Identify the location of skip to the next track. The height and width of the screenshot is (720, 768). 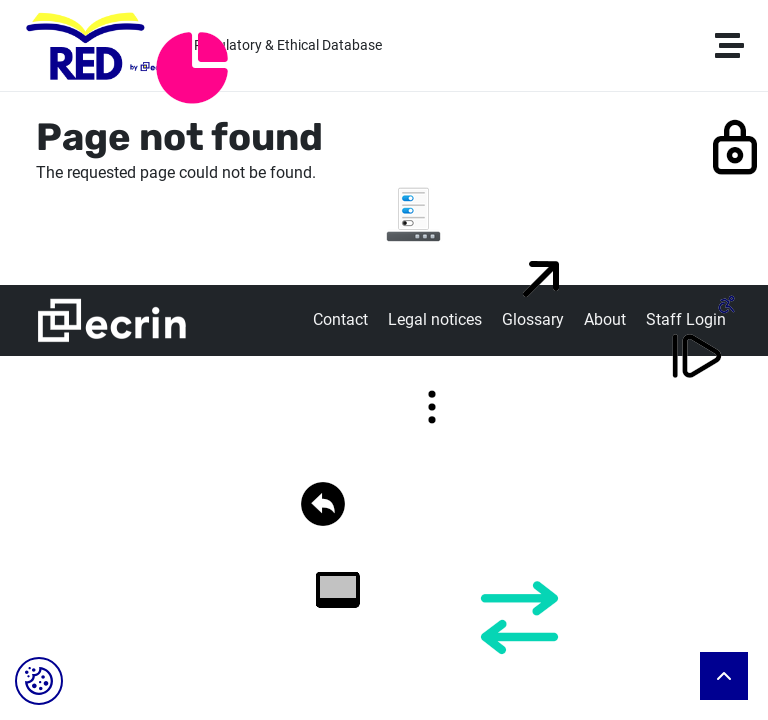
(697, 356).